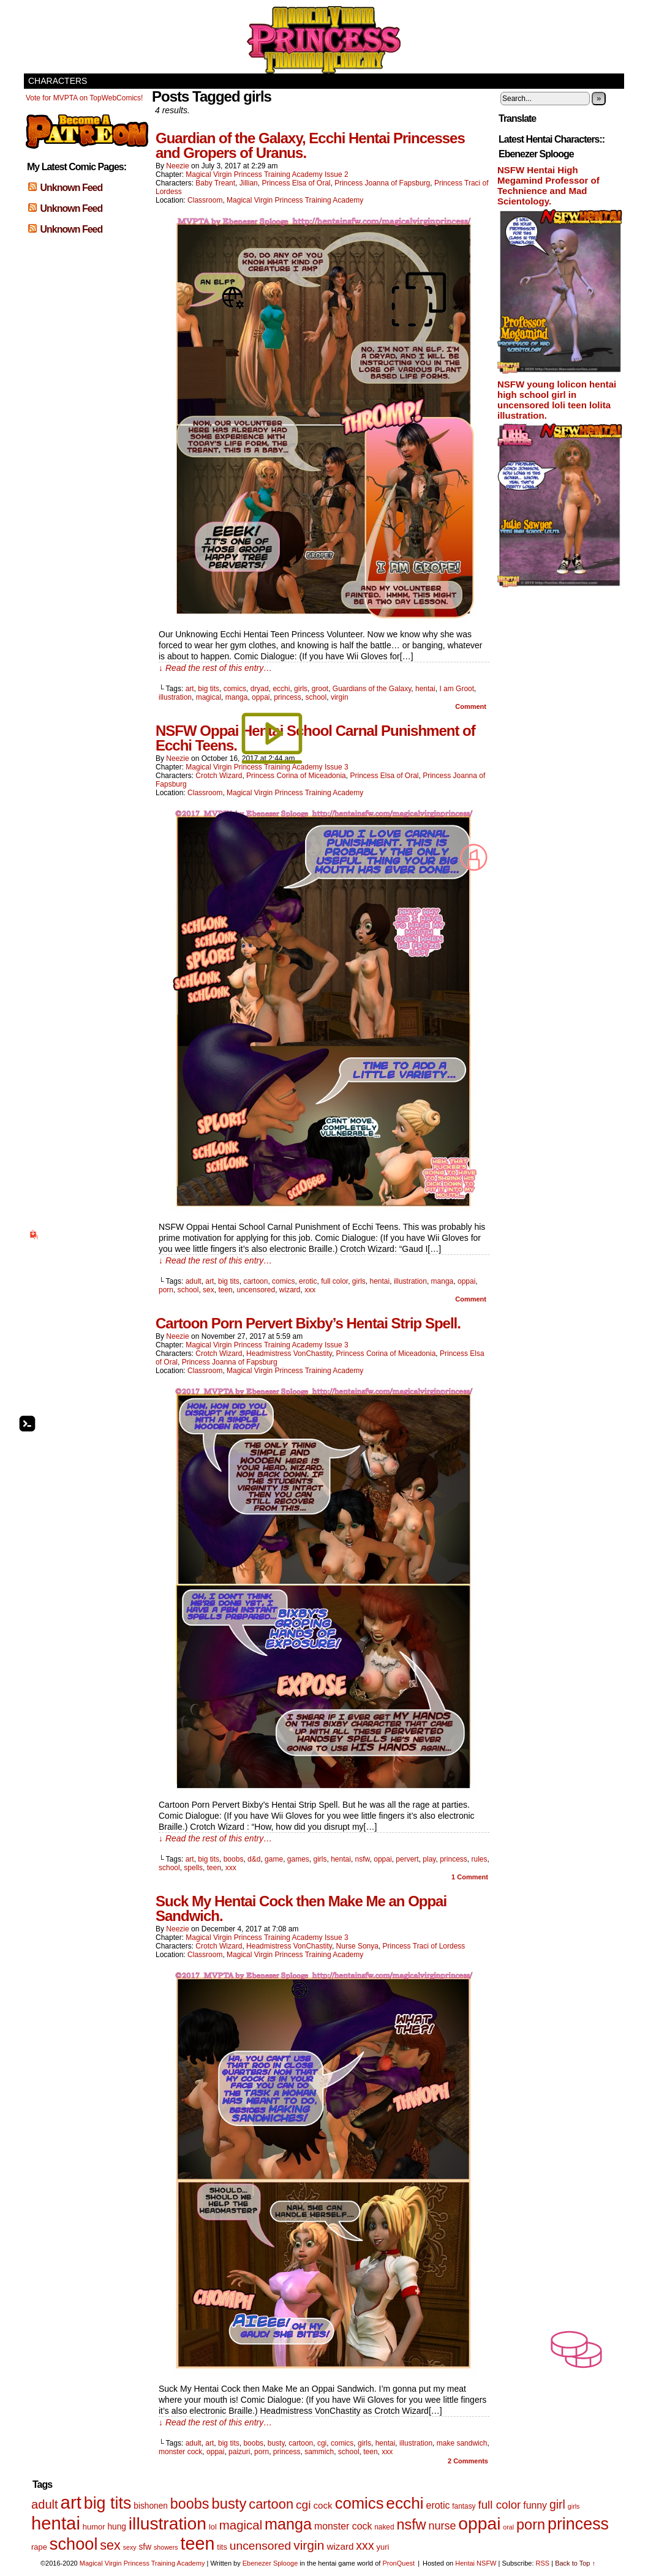  Describe the element at coordinates (419, 299) in the screenshot. I see `bring selection to front` at that location.